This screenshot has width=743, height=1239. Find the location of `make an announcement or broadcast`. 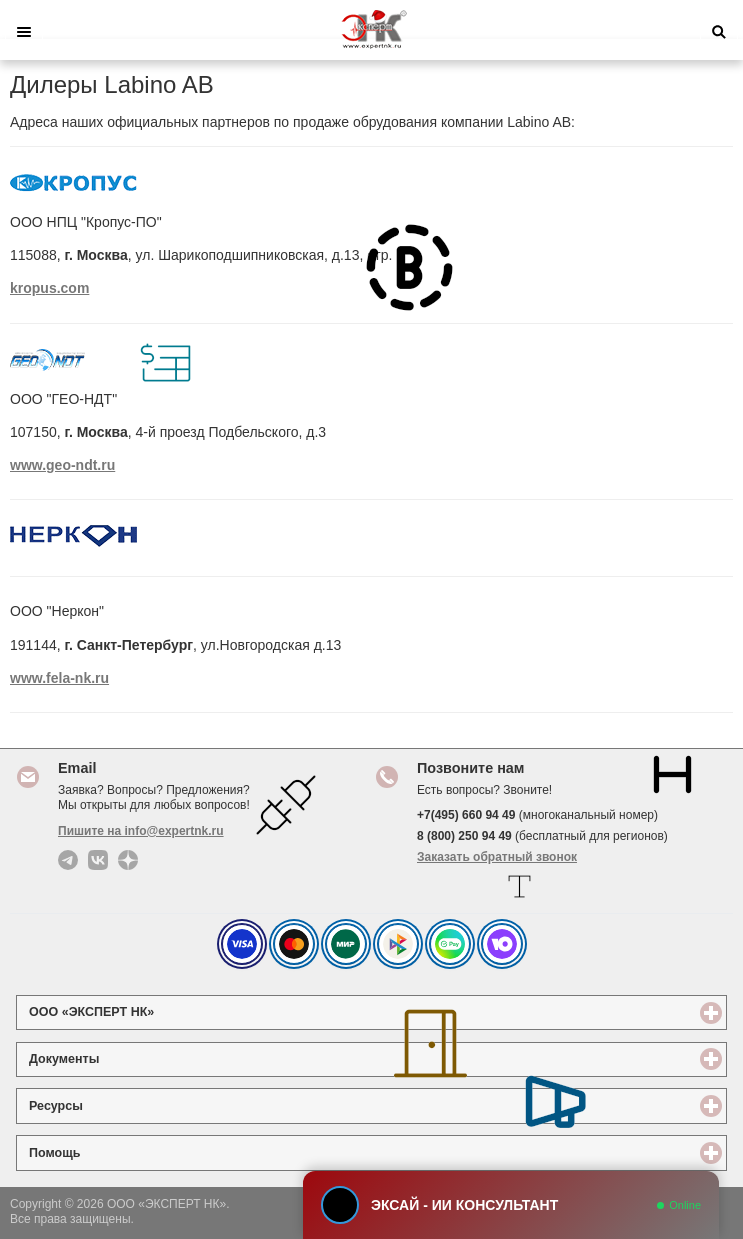

make an announcement or broadcast is located at coordinates (553, 1103).